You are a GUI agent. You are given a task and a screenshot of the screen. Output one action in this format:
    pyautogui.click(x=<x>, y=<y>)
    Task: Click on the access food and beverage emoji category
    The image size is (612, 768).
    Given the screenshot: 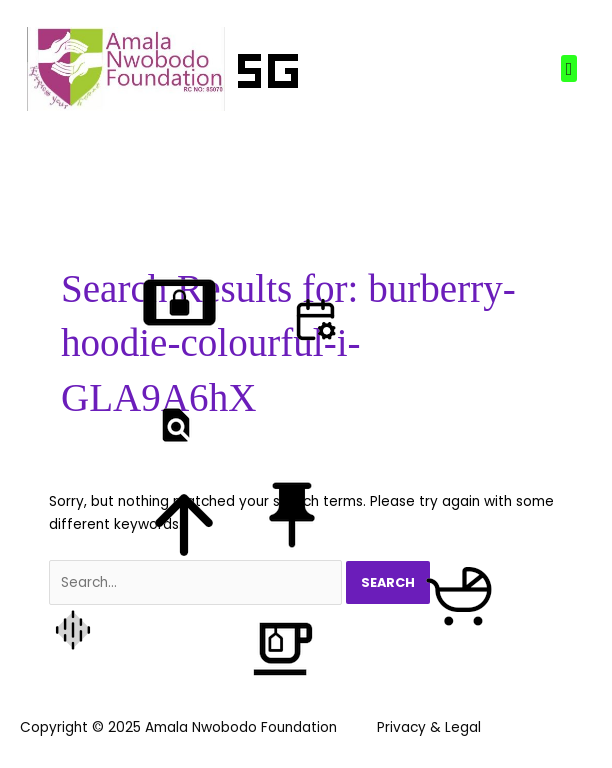 What is the action you would take?
    pyautogui.click(x=283, y=649)
    